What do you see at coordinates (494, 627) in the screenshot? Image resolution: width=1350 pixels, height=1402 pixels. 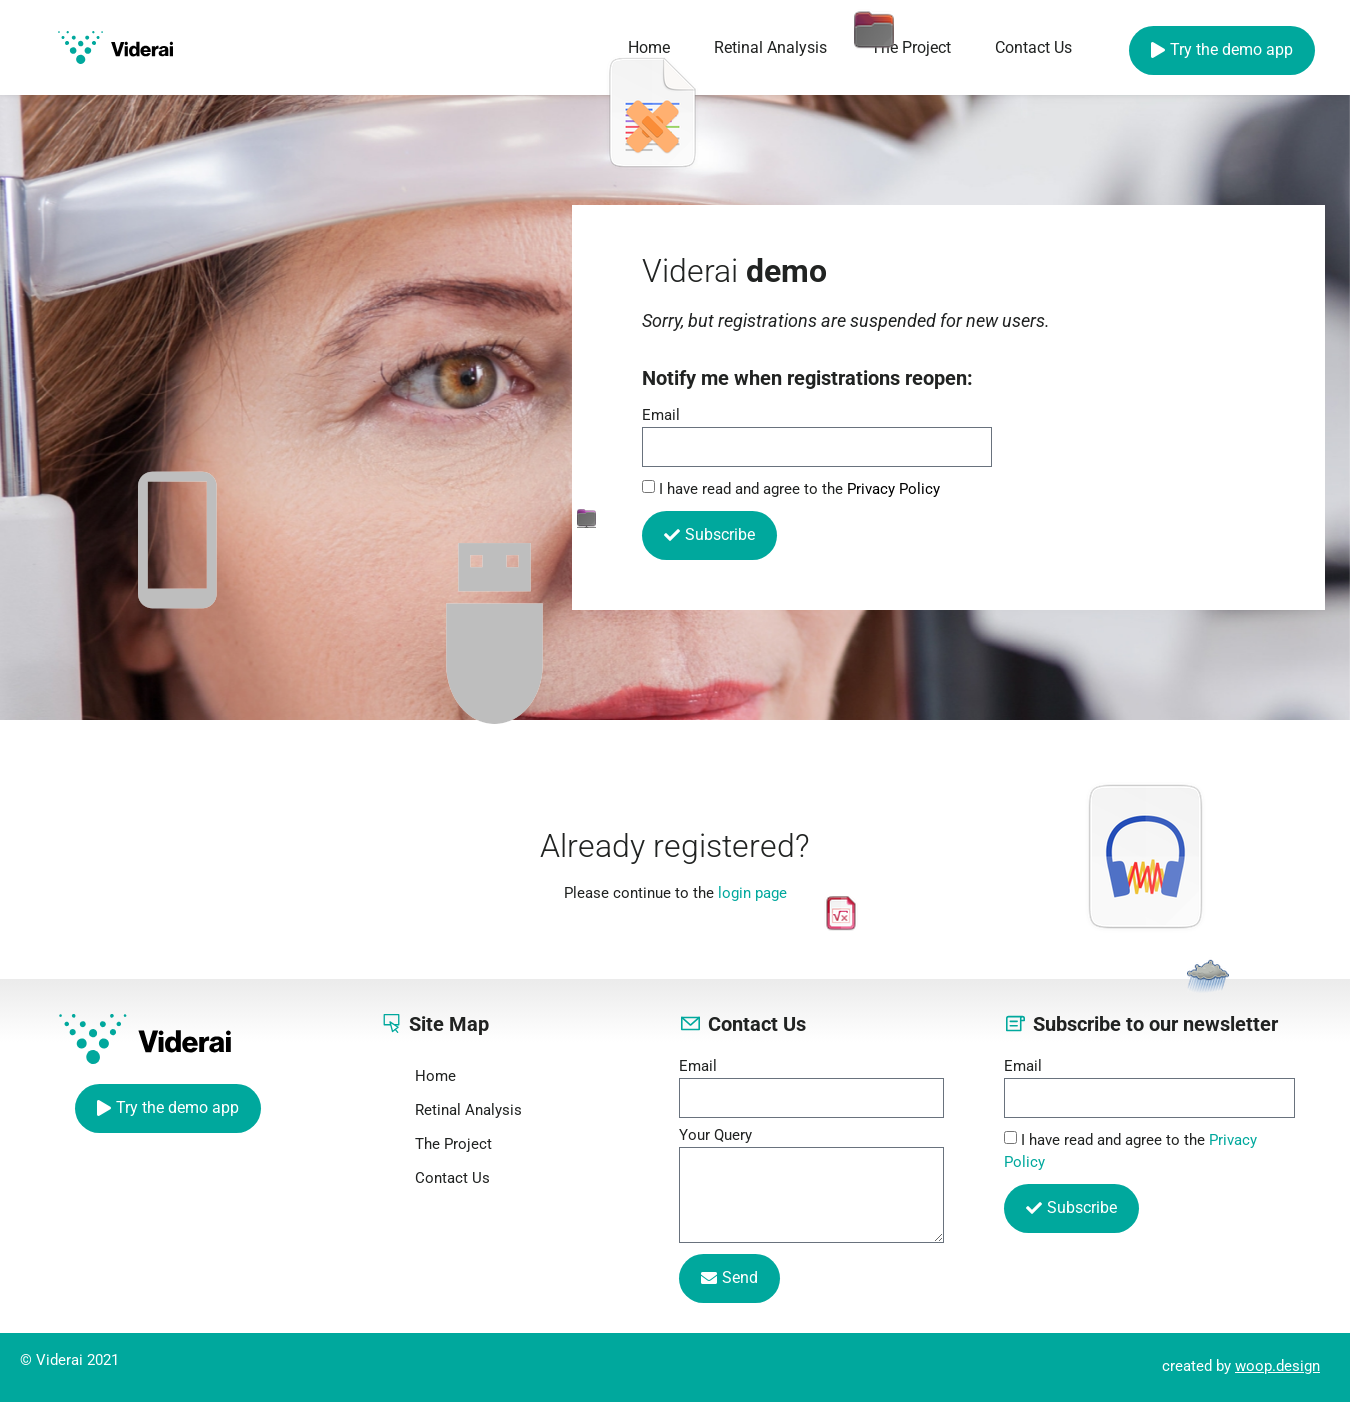 I see `removable storage device connected` at bounding box center [494, 627].